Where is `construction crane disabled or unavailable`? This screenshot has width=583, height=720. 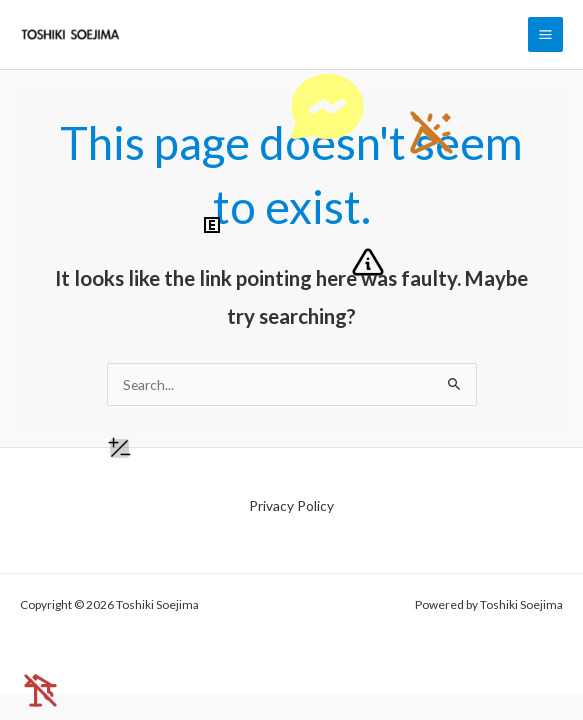 construction crane disabled or unavailable is located at coordinates (40, 690).